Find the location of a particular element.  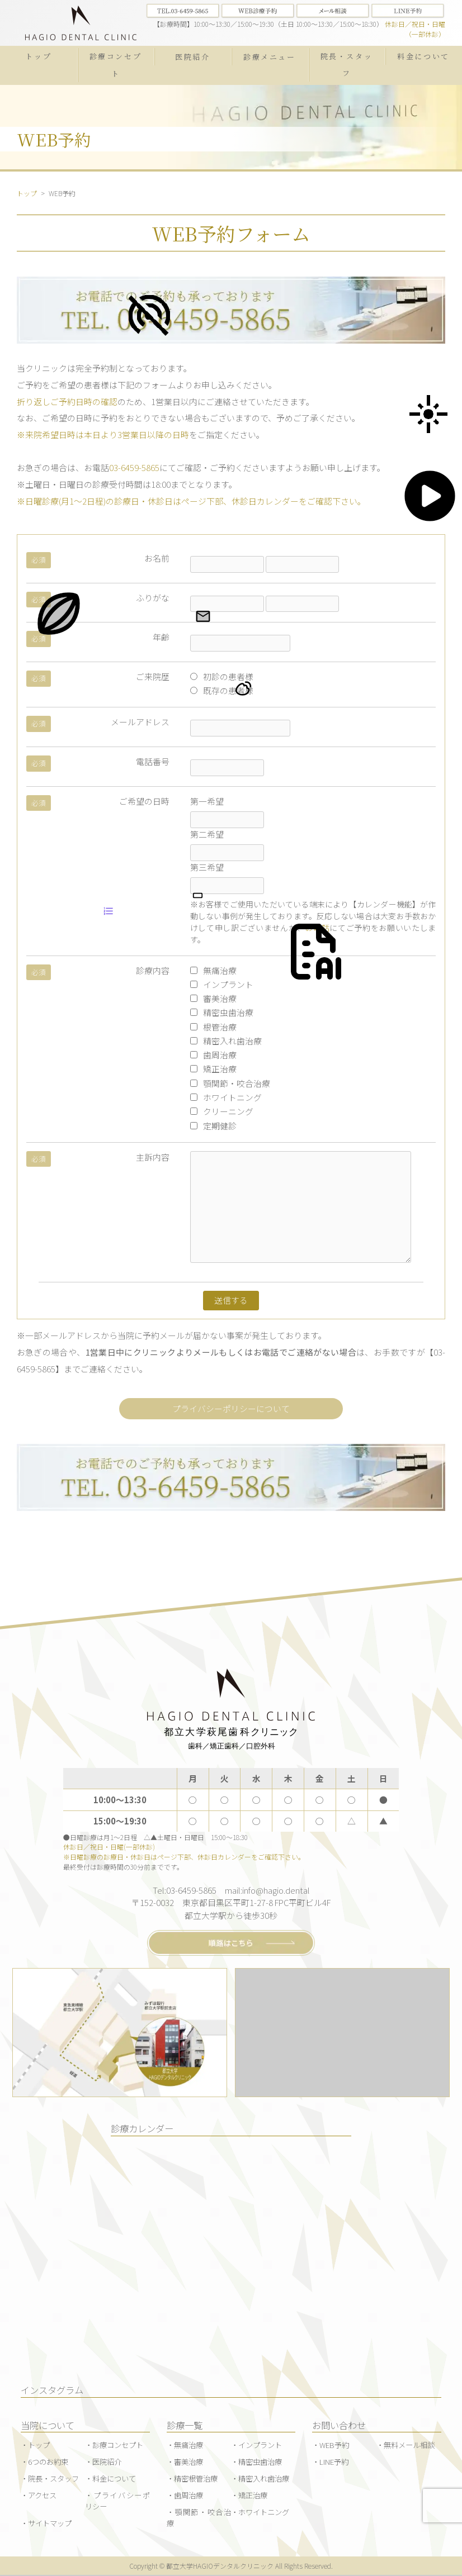

create a numbered list is located at coordinates (108, 911).